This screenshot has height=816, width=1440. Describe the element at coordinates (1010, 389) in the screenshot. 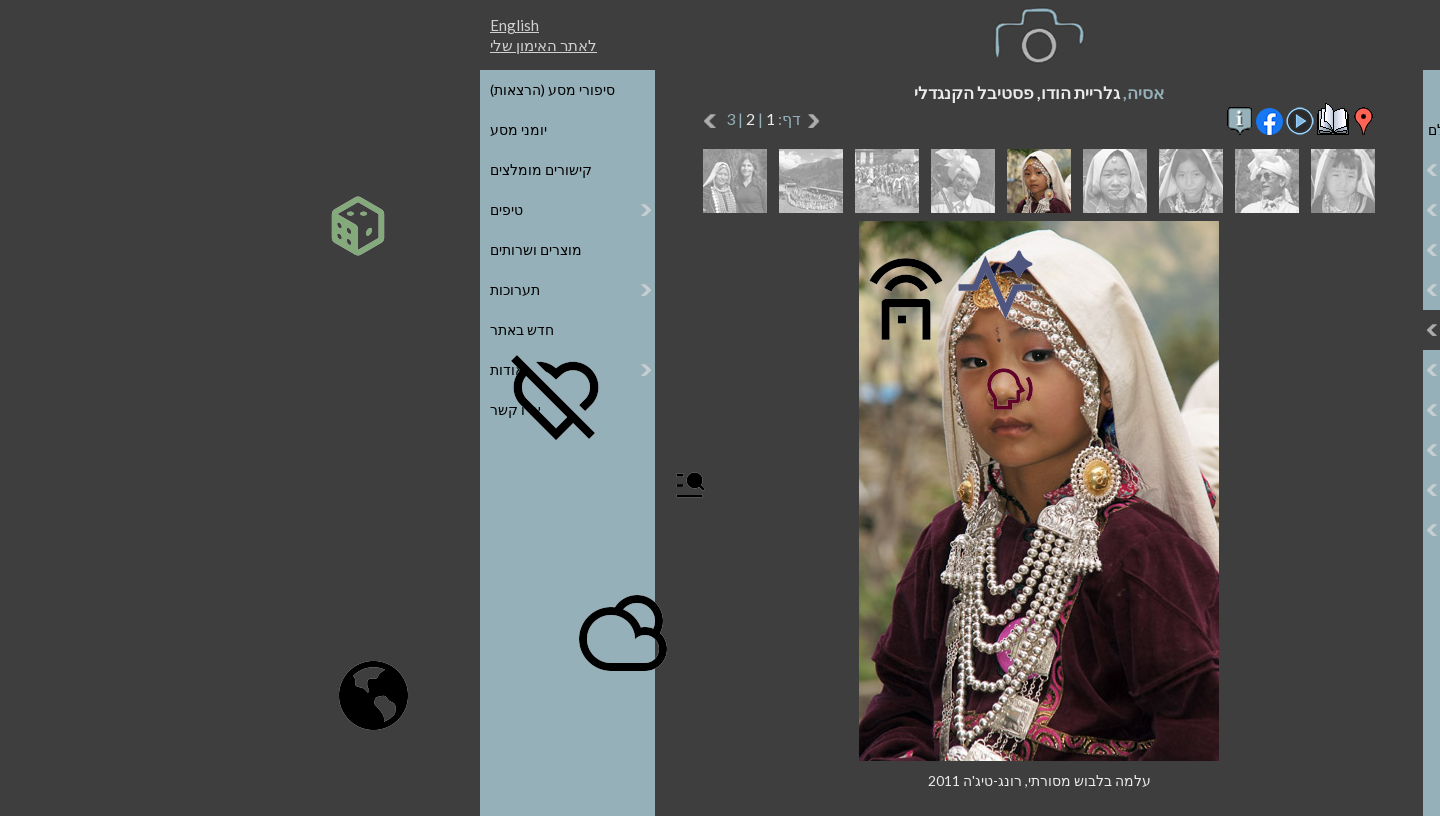

I see `activate text-to-speech` at that location.